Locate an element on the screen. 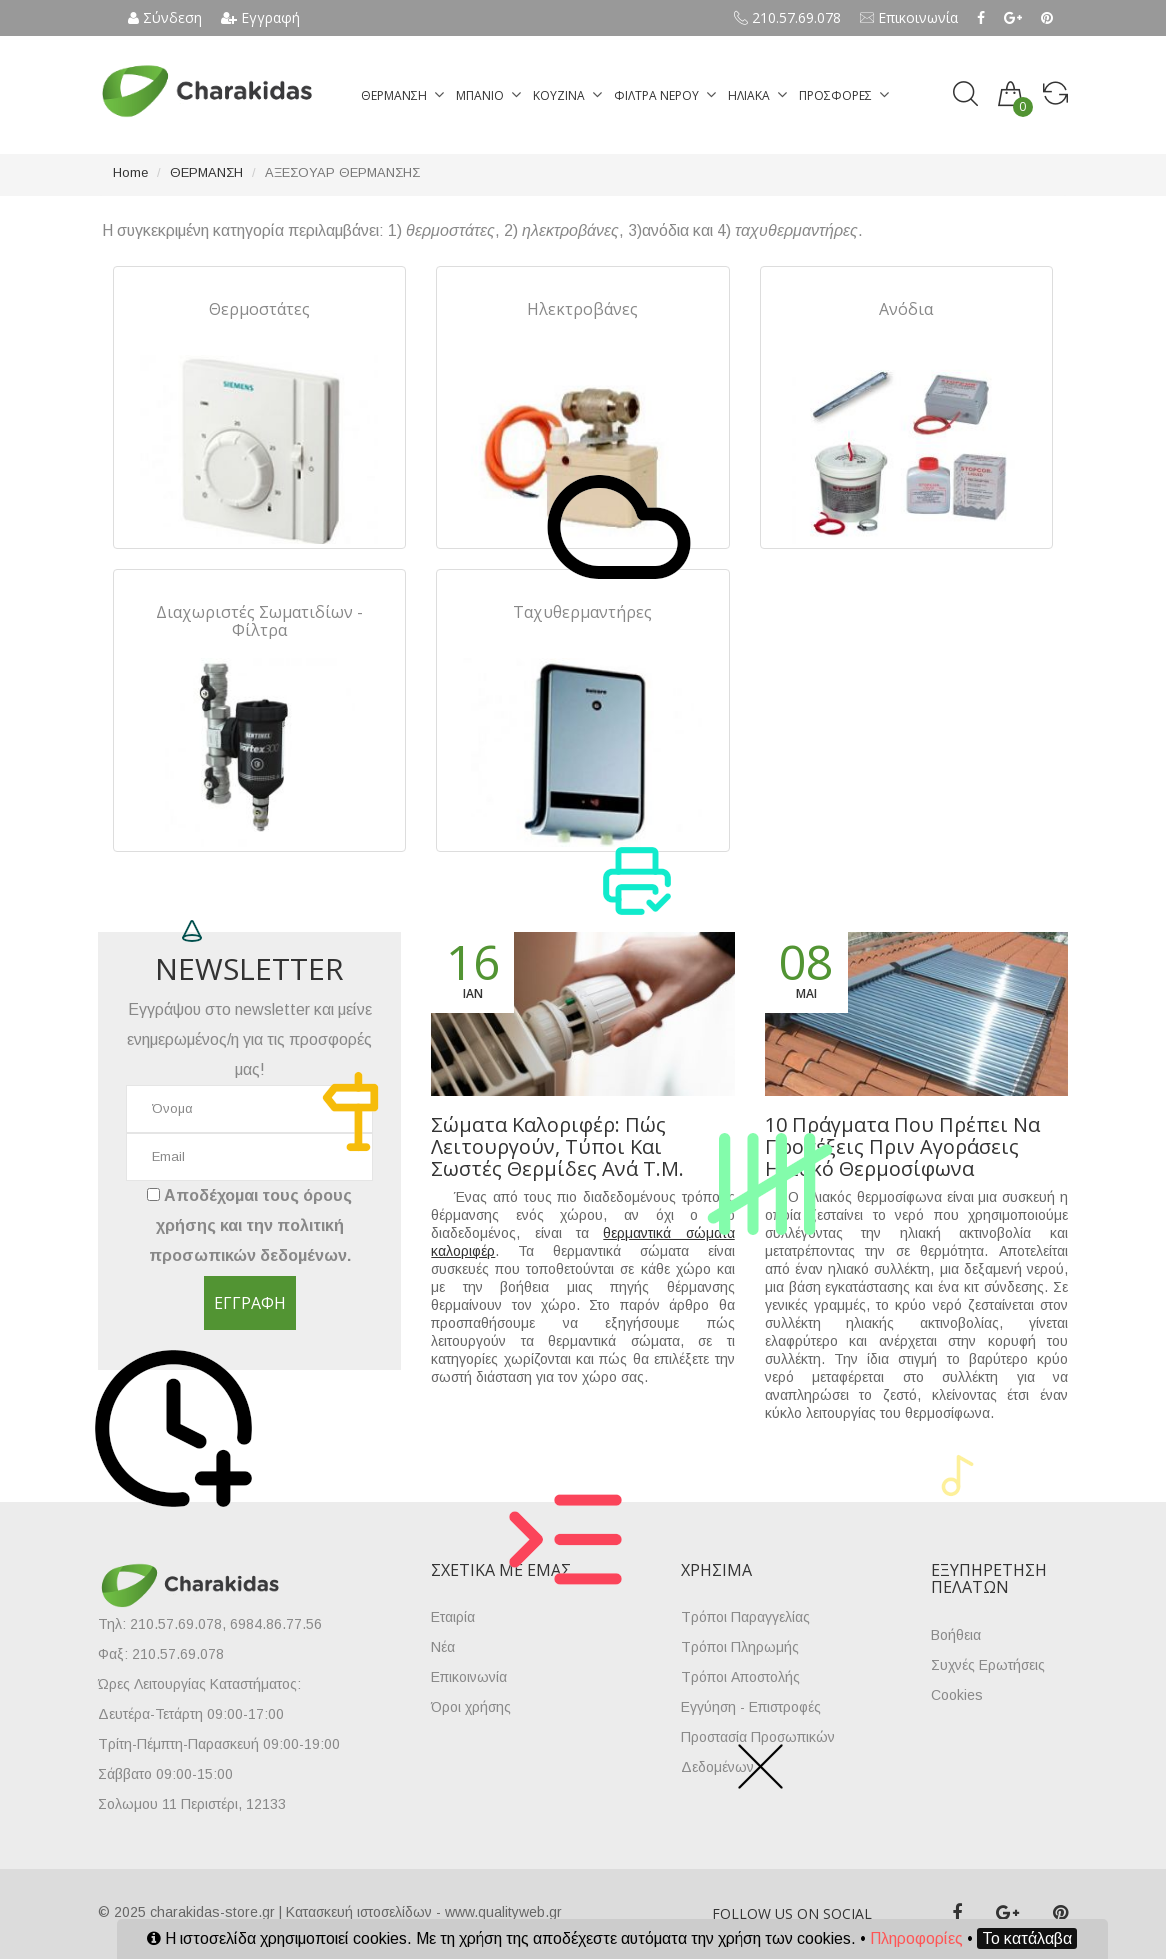  access music library or player is located at coordinates (958, 1475).